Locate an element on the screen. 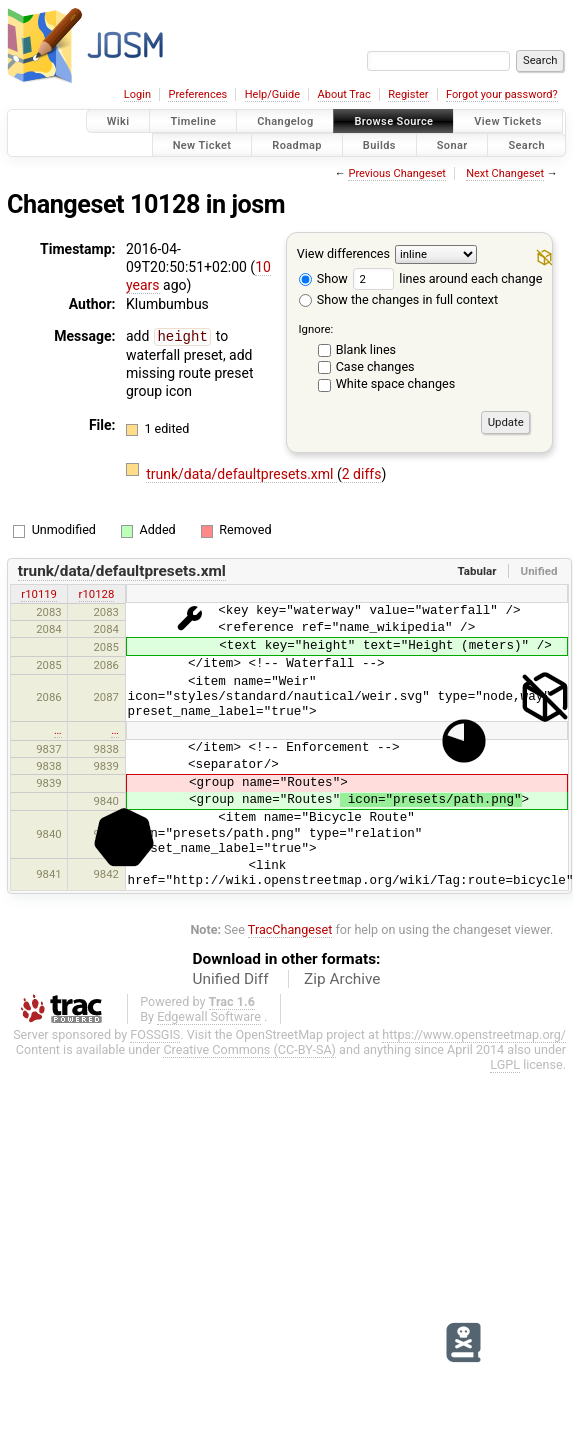  access spooky or halloween-themed content is located at coordinates (463, 1342).